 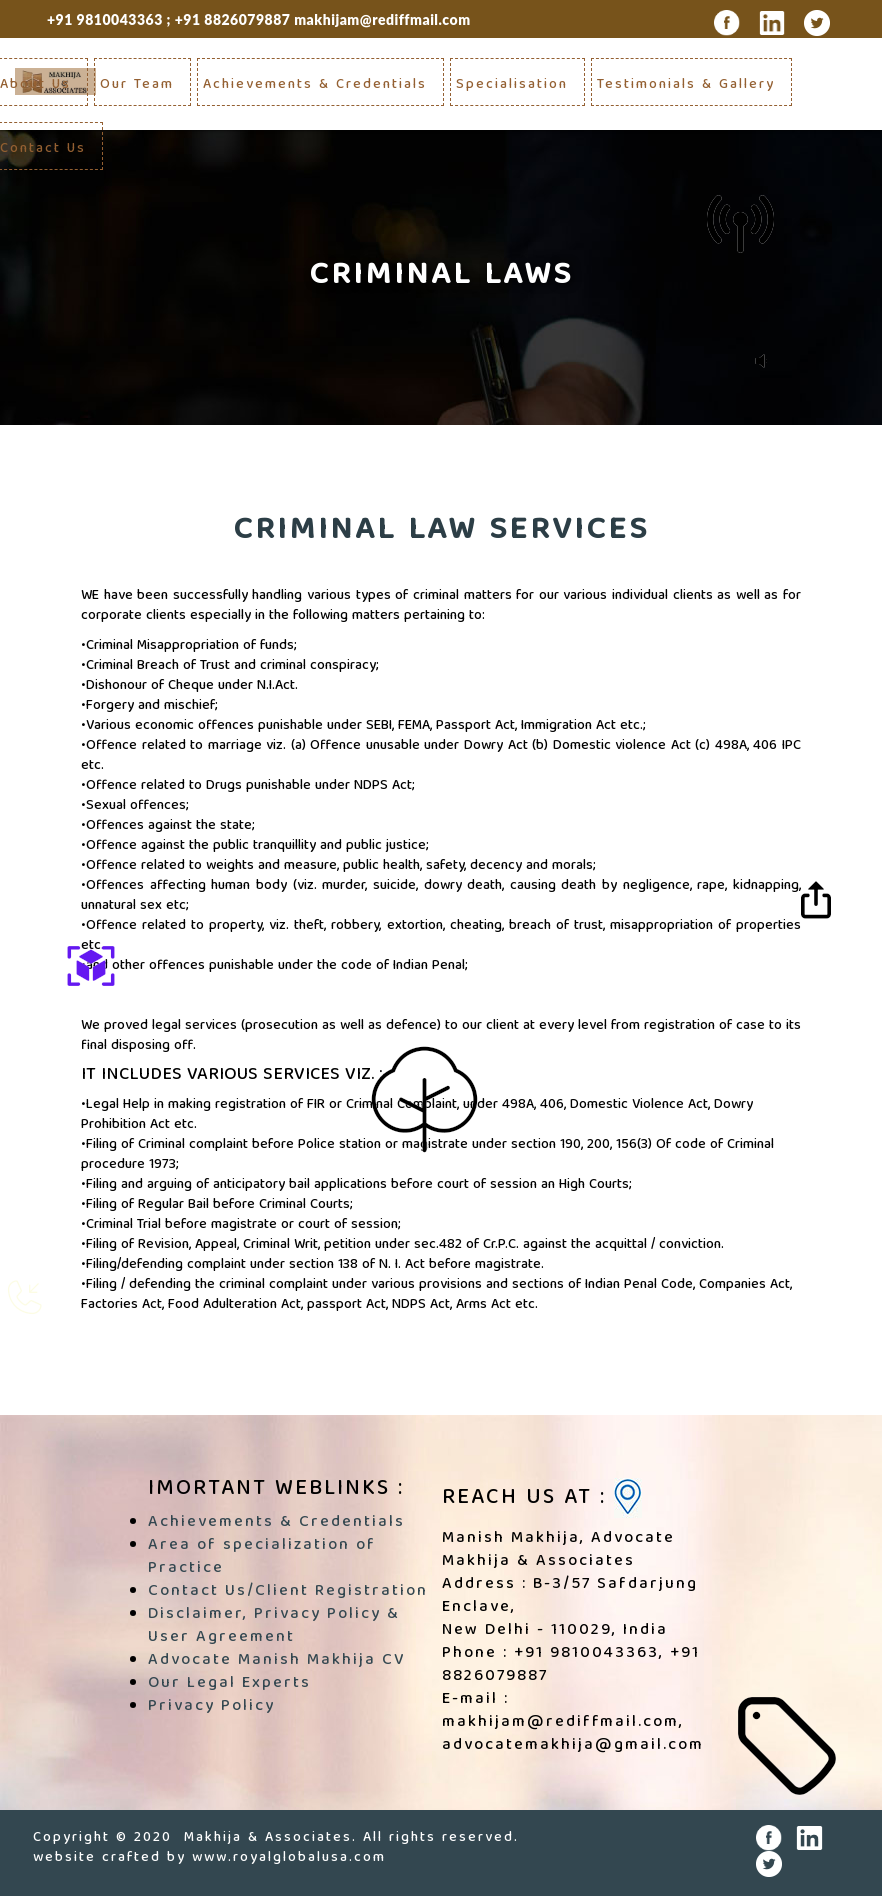 What do you see at coordinates (786, 1745) in the screenshot?
I see `add or view tags for an item` at bounding box center [786, 1745].